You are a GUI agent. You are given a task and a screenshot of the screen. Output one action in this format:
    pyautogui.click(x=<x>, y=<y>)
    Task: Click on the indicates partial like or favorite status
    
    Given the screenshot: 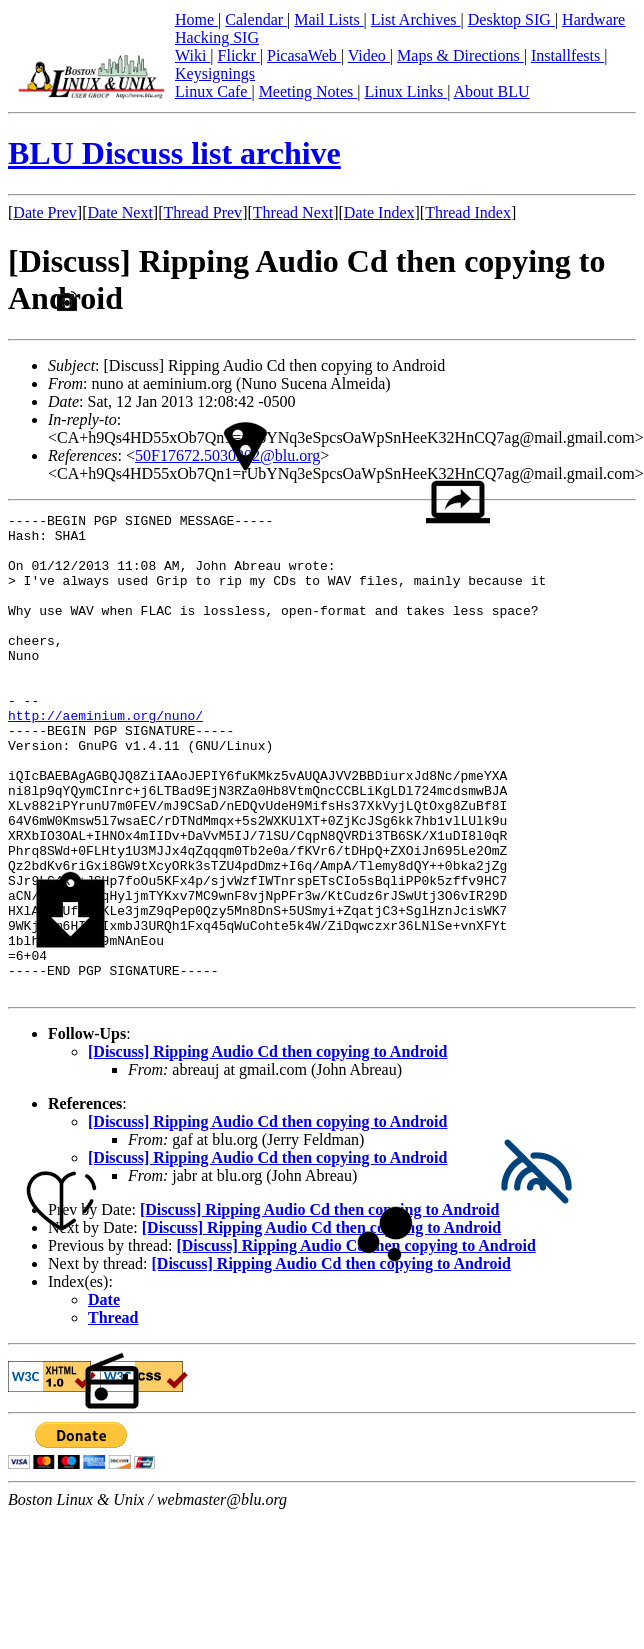 What is the action you would take?
    pyautogui.click(x=61, y=1198)
    